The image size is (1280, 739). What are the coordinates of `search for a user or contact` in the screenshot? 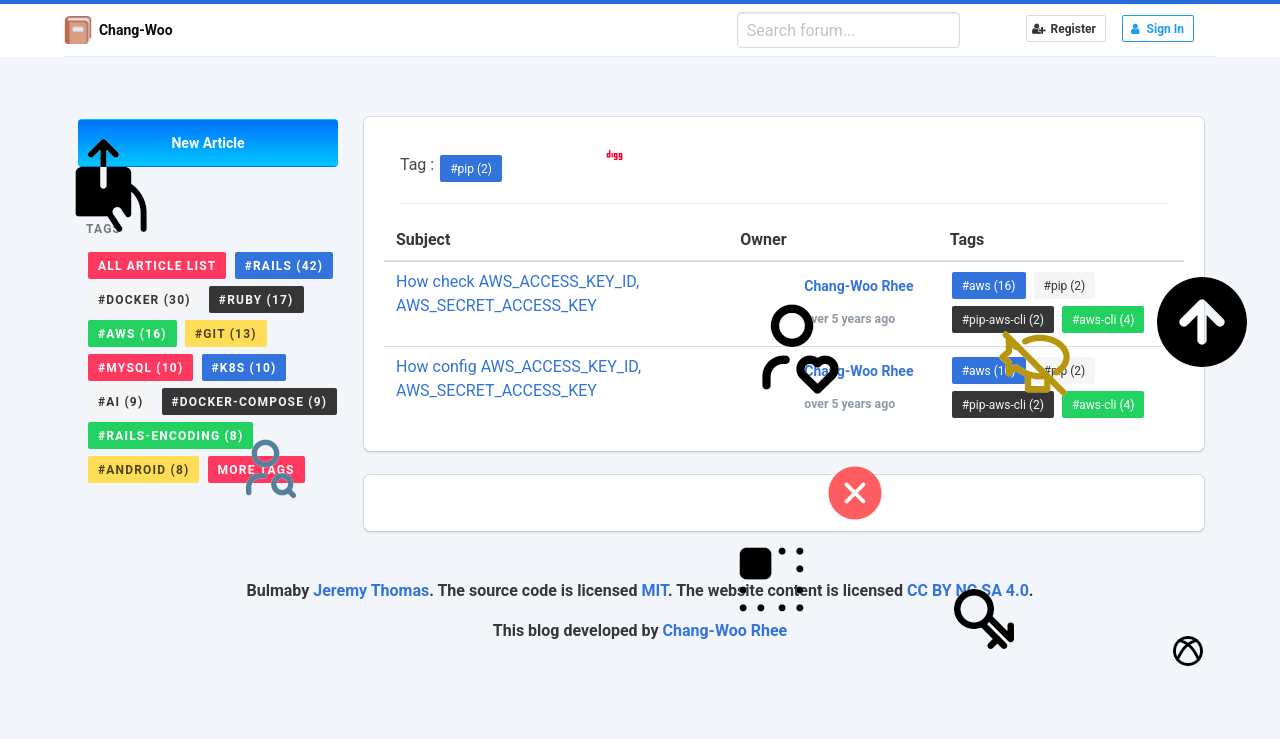 It's located at (265, 467).